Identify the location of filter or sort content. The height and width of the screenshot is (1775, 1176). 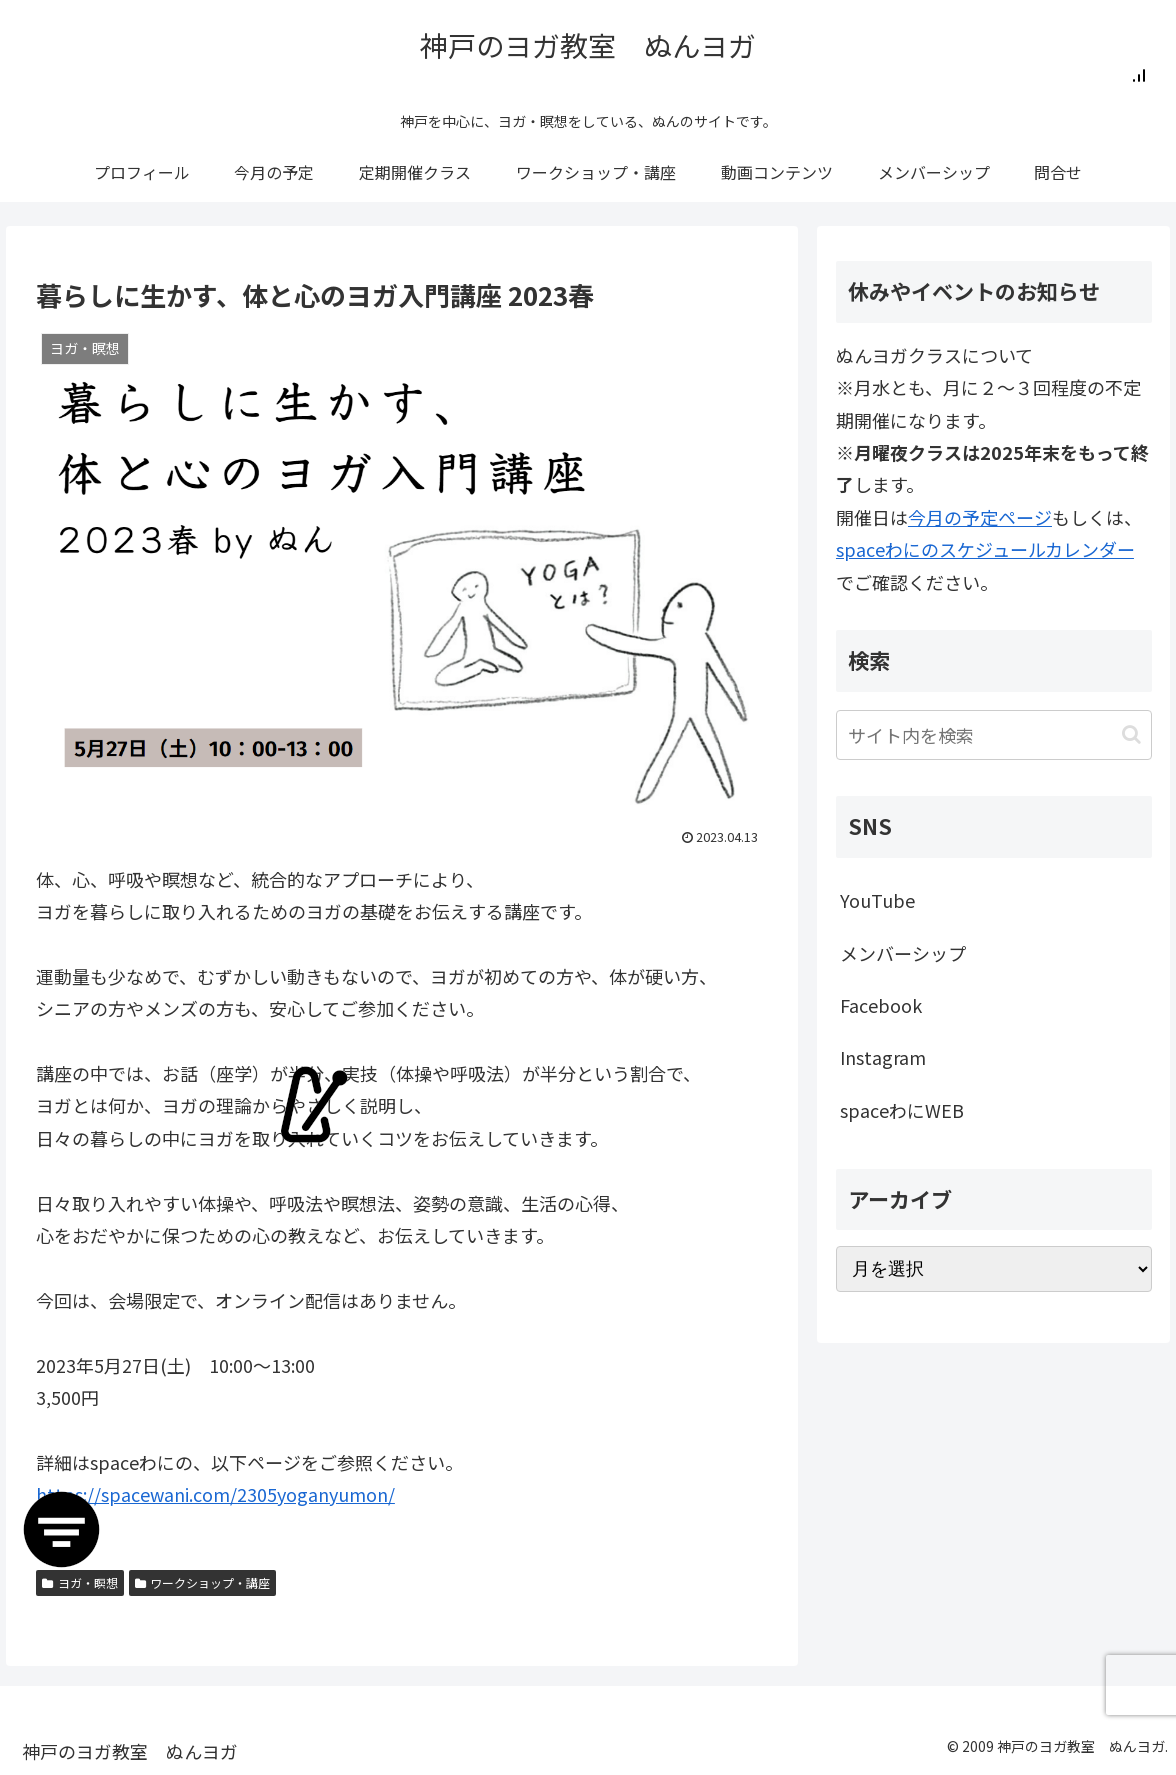
(61, 1529).